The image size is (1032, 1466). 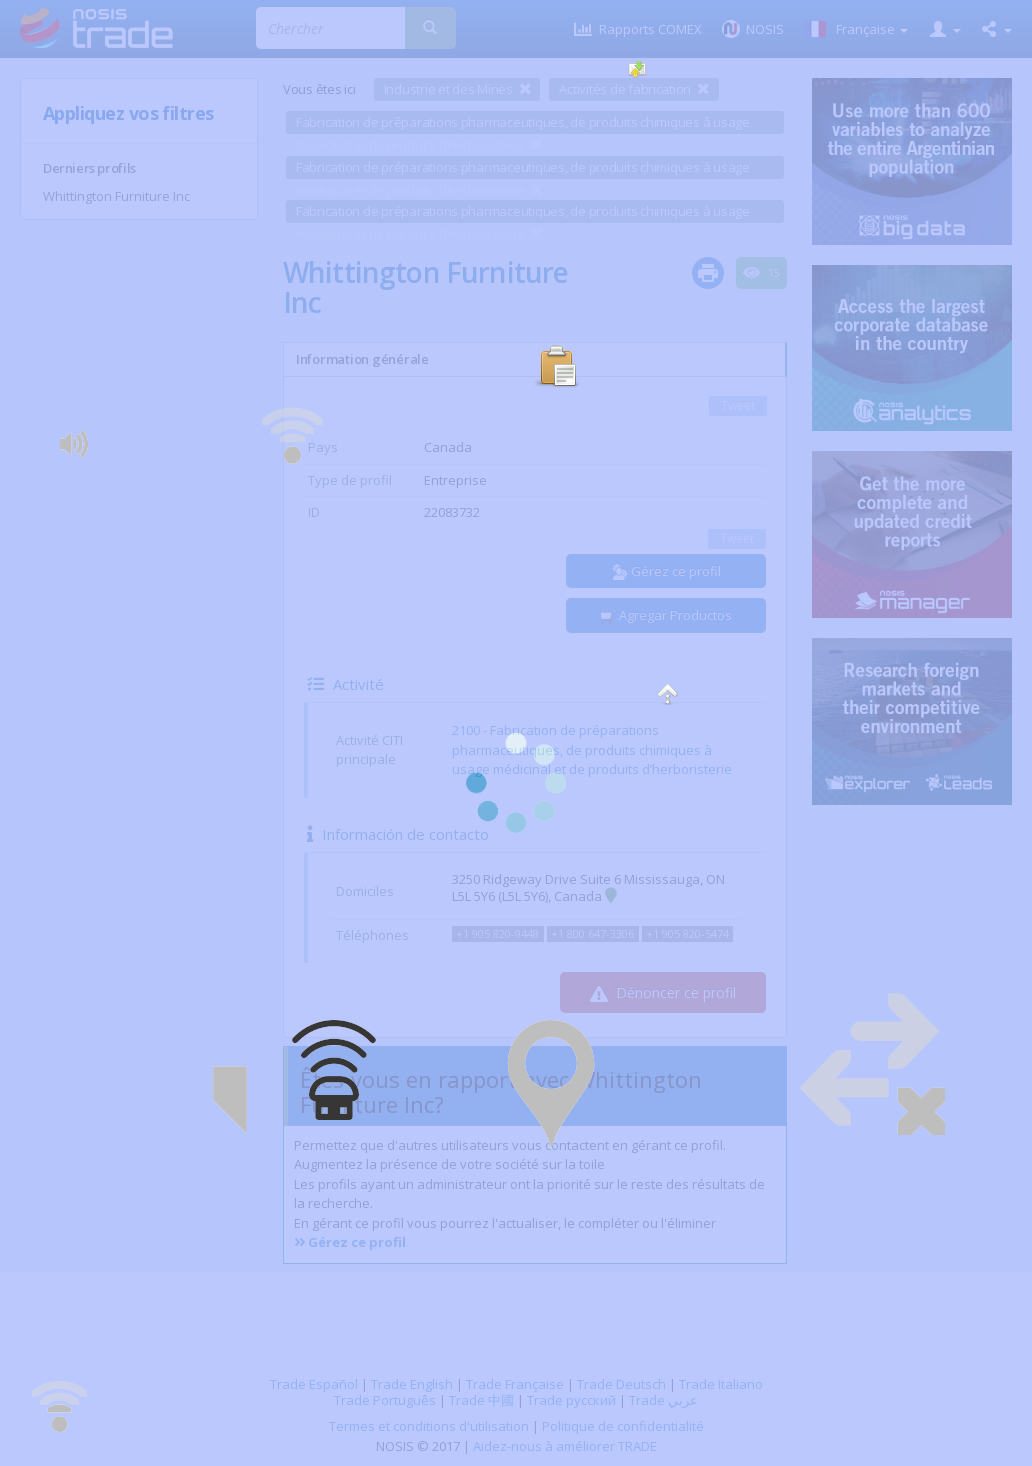 What do you see at coordinates (75, 444) in the screenshot?
I see `indicates volume is set to high` at bounding box center [75, 444].